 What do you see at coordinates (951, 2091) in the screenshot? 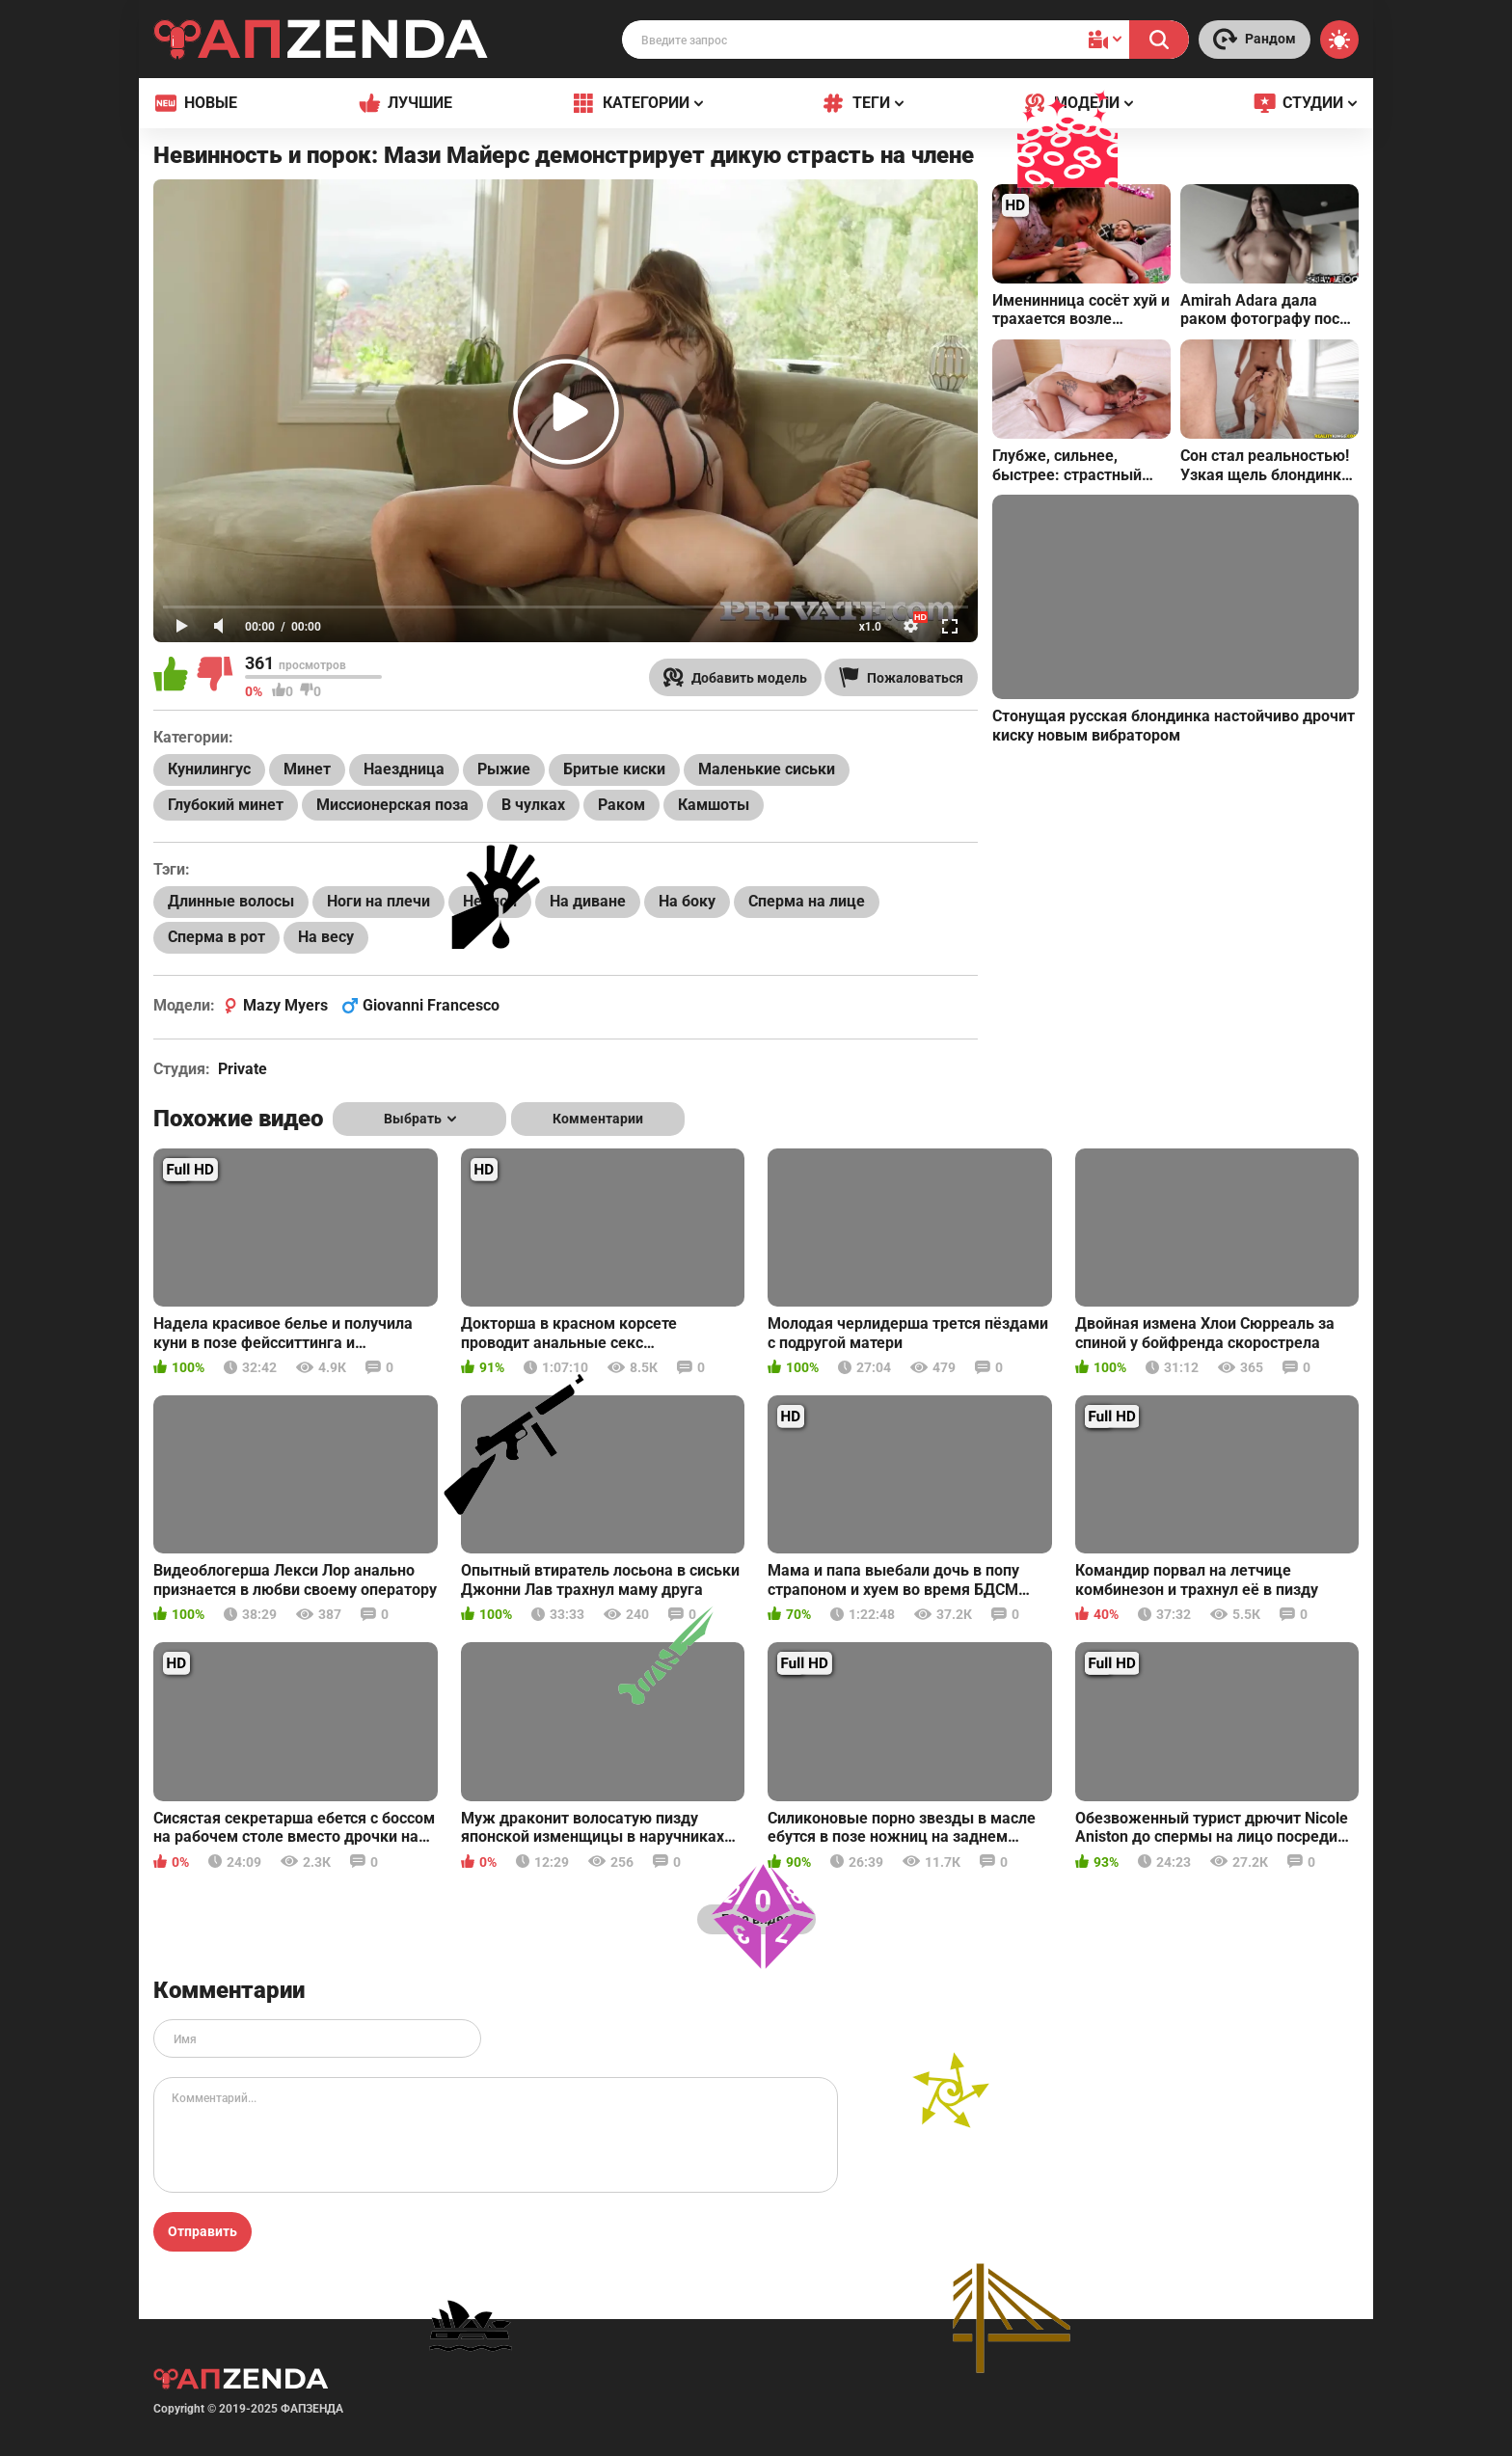
I see `indicates chaos or randomness effect` at bounding box center [951, 2091].